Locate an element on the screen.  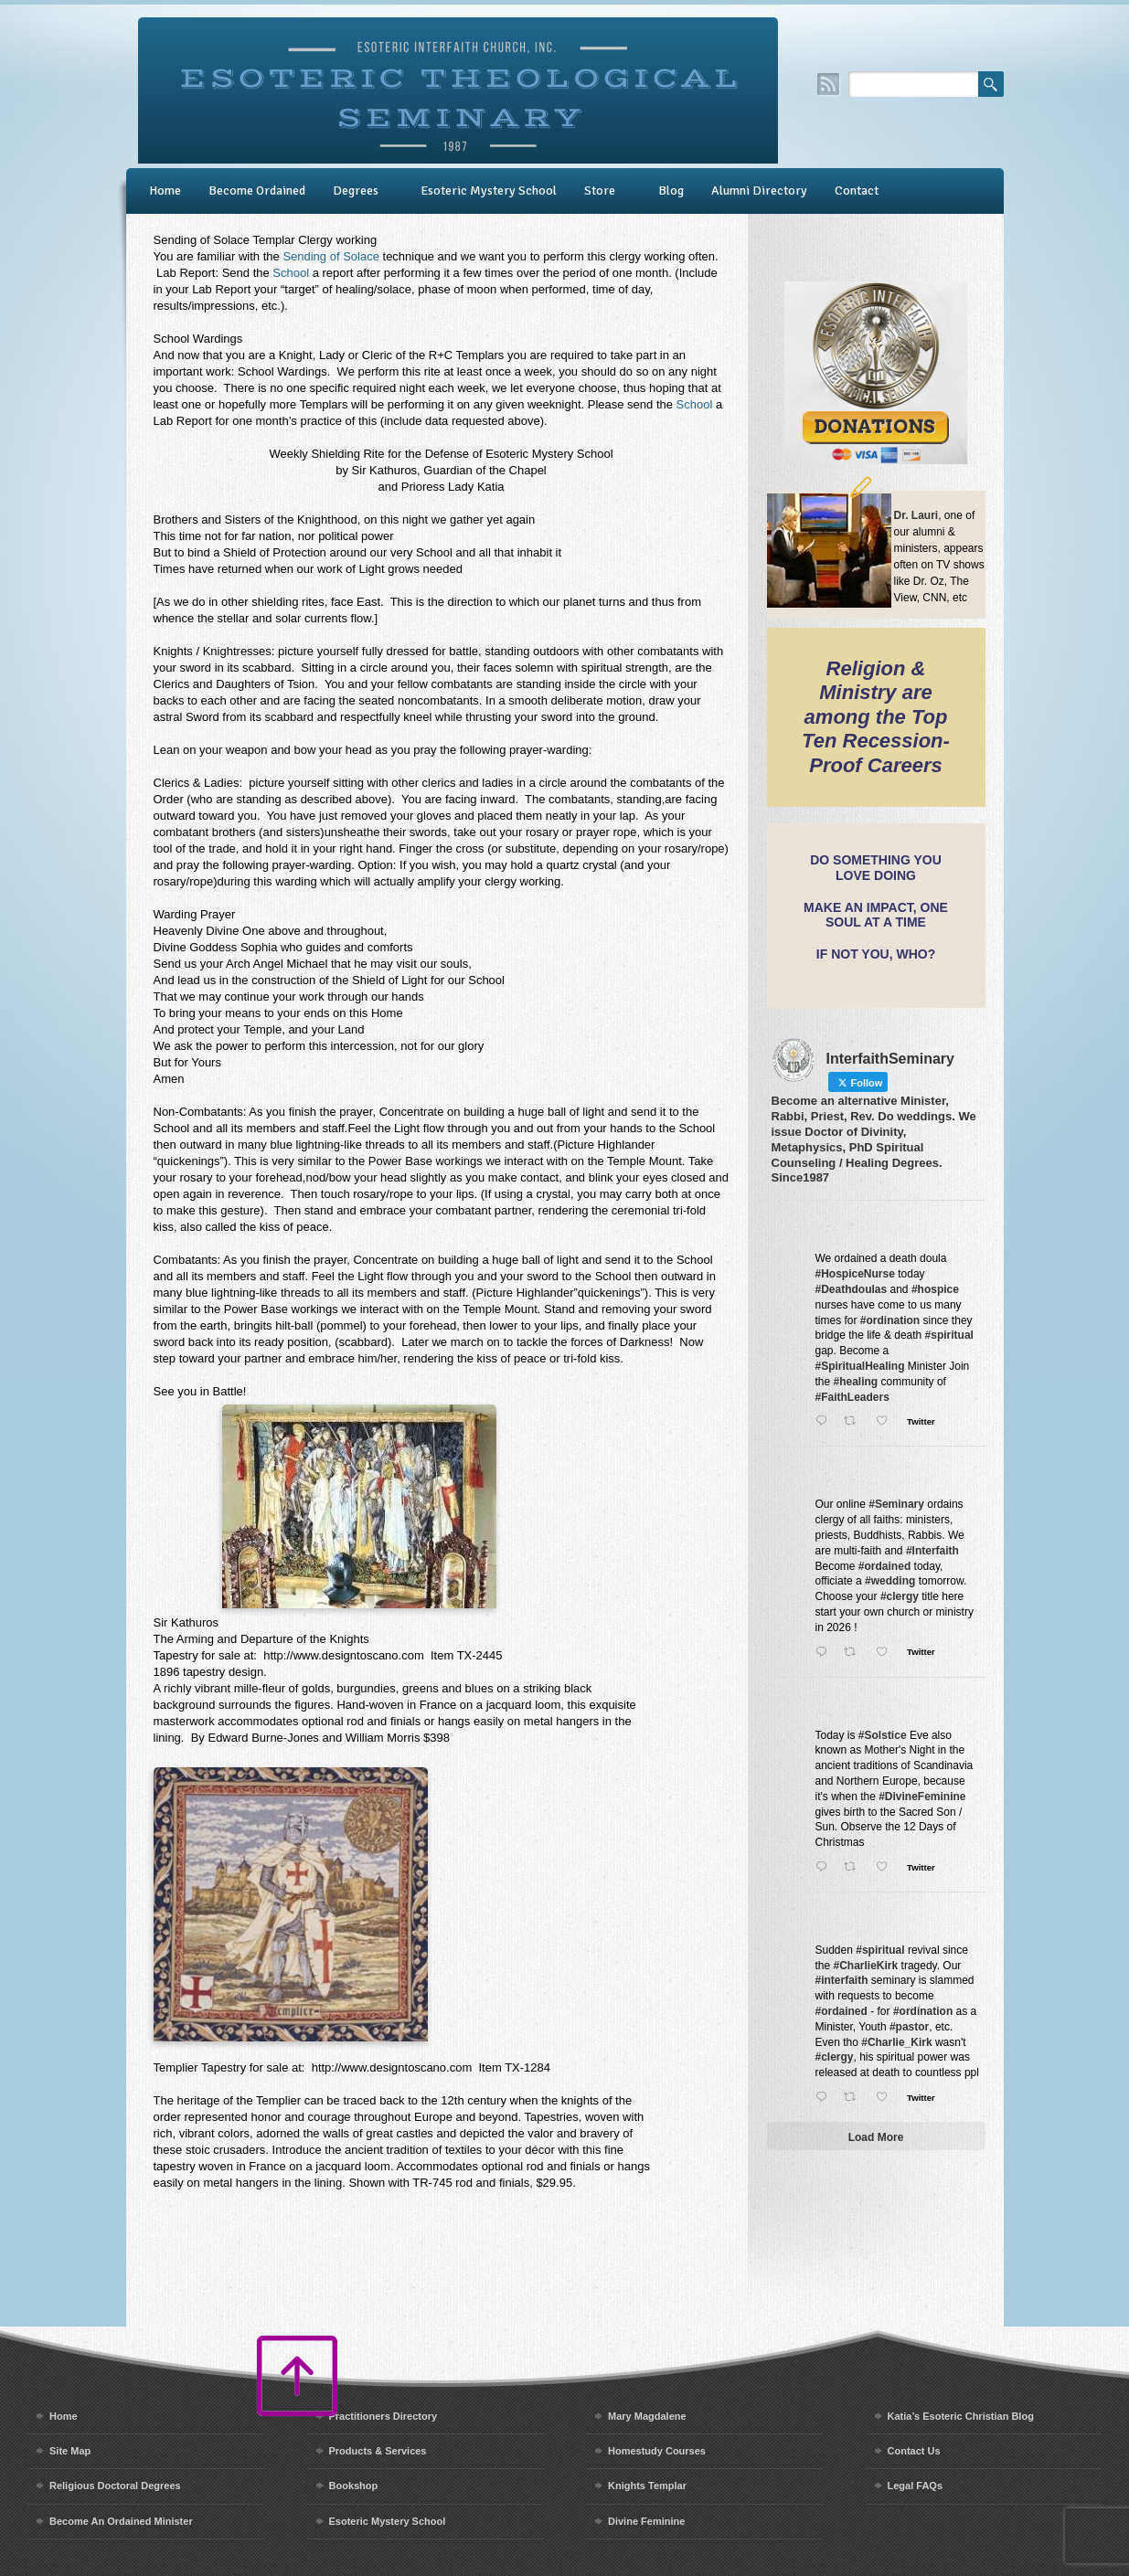
upload a file or content is located at coordinates (297, 2376).